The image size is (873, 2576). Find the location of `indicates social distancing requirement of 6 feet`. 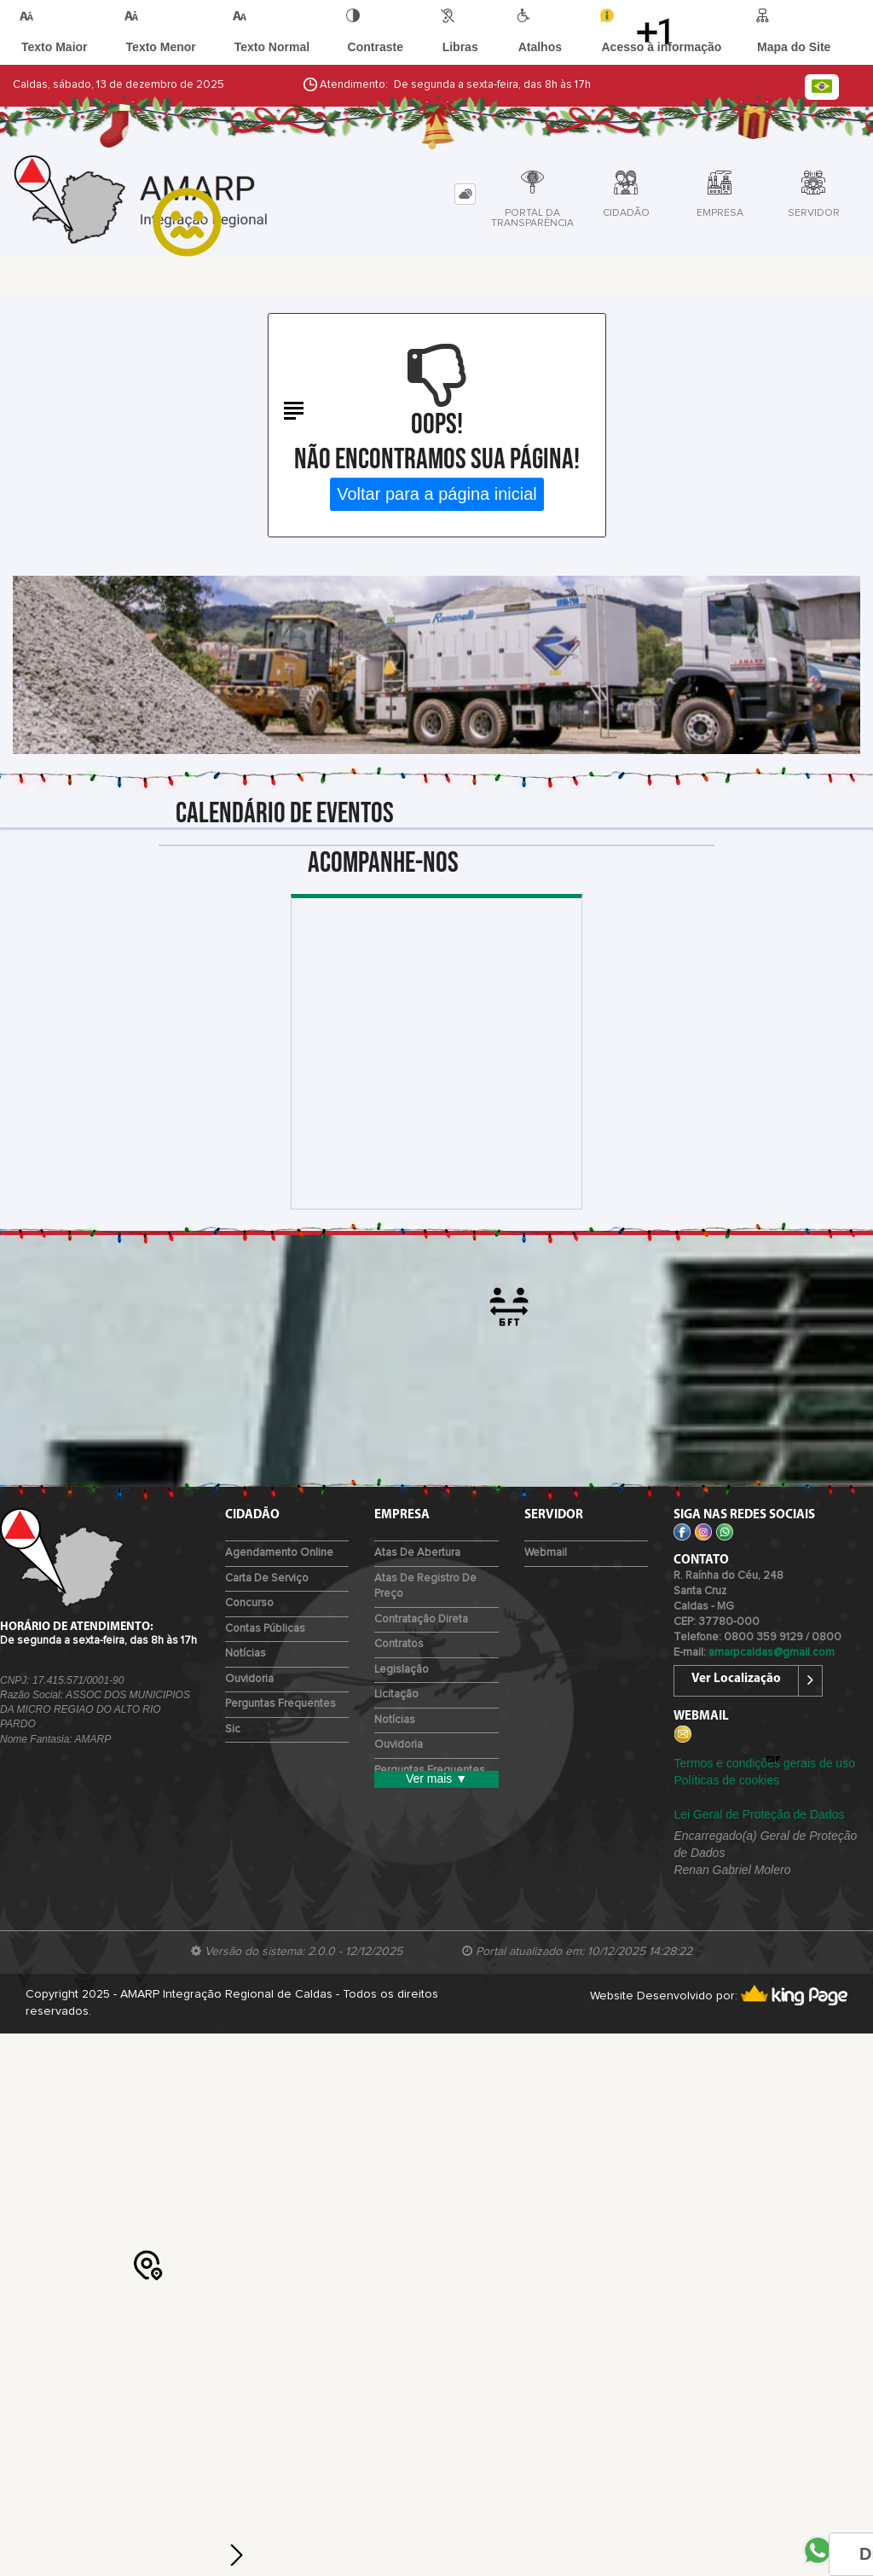

indicates social distancing requirement of 6 feet is located at coordinates (509, 1307).